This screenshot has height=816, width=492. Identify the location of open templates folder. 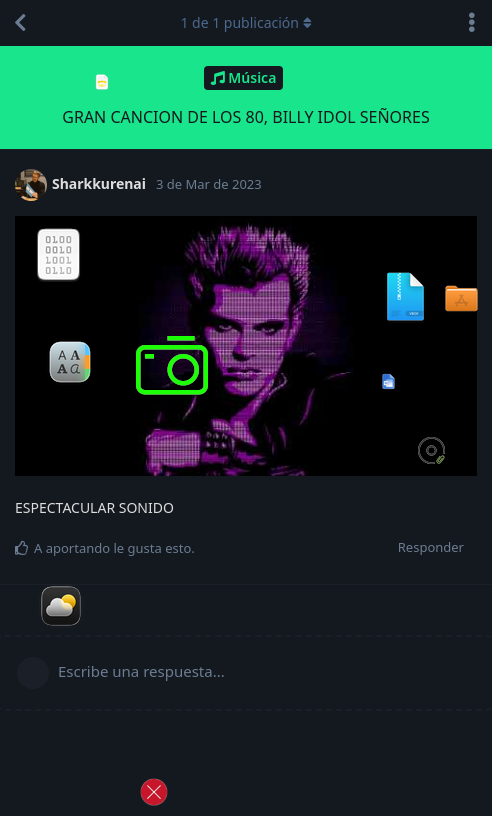
(461, 298).